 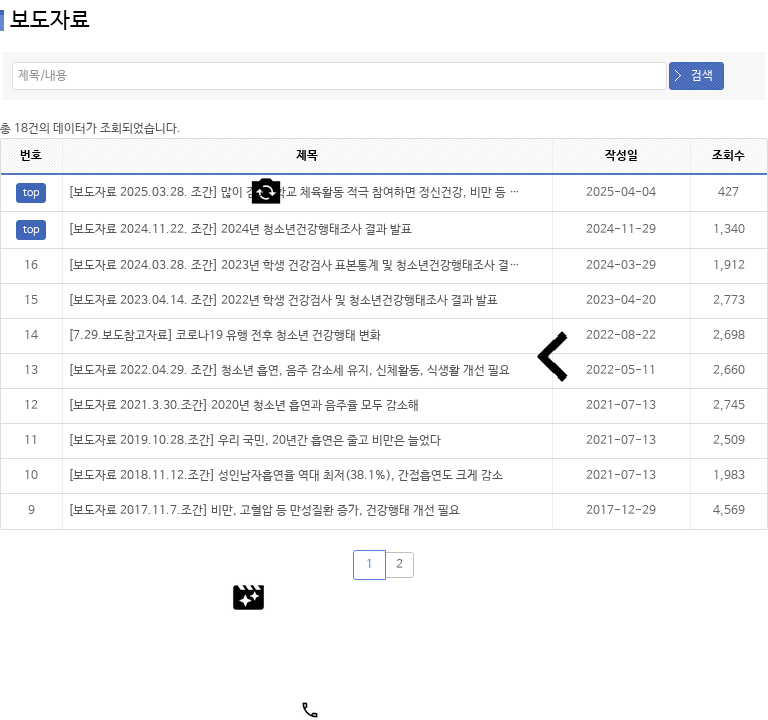 What do you see at coordinates (248, 597) in the screenshot?
I see `apply visual effects or filters to a video` at bounding box center [248, 597].